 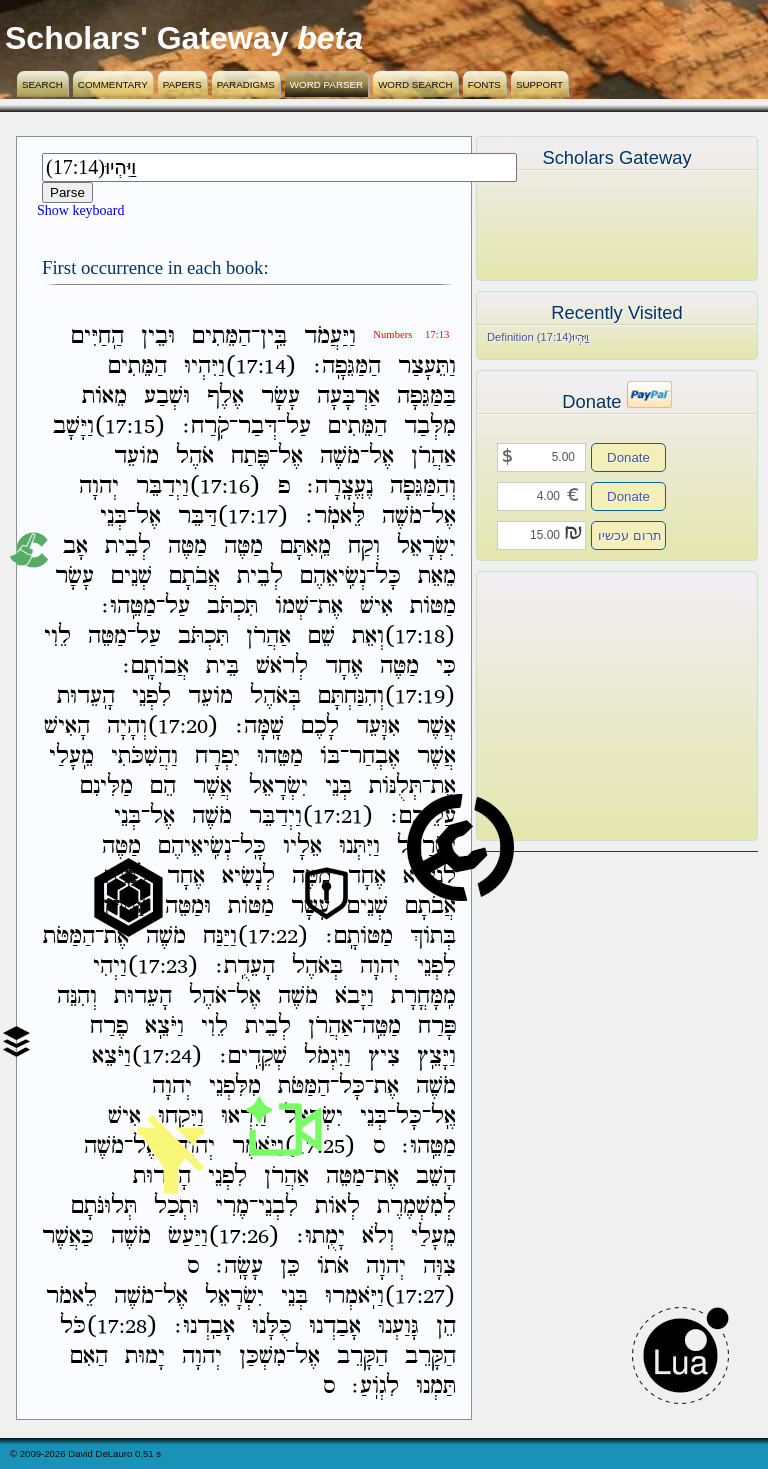 What do you see at coordinates (326, 893) in the screenshot?
I see `access security or privacy settings` at bounding box center [326, 893].